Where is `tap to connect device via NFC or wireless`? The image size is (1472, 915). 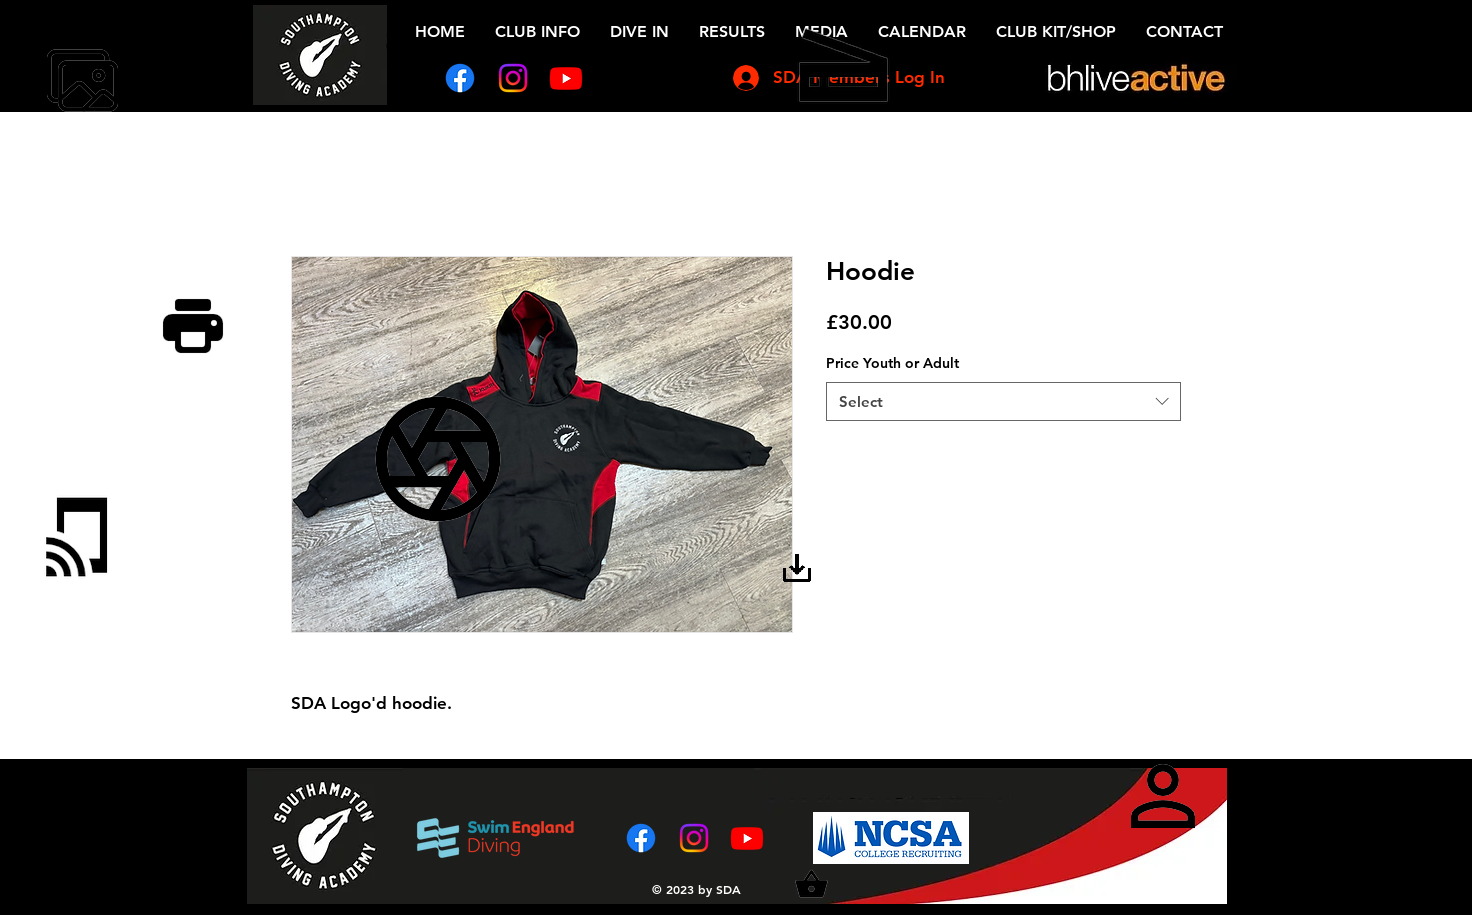 tap to connect device via NFC or wireless is located at coordinates (82, 537).